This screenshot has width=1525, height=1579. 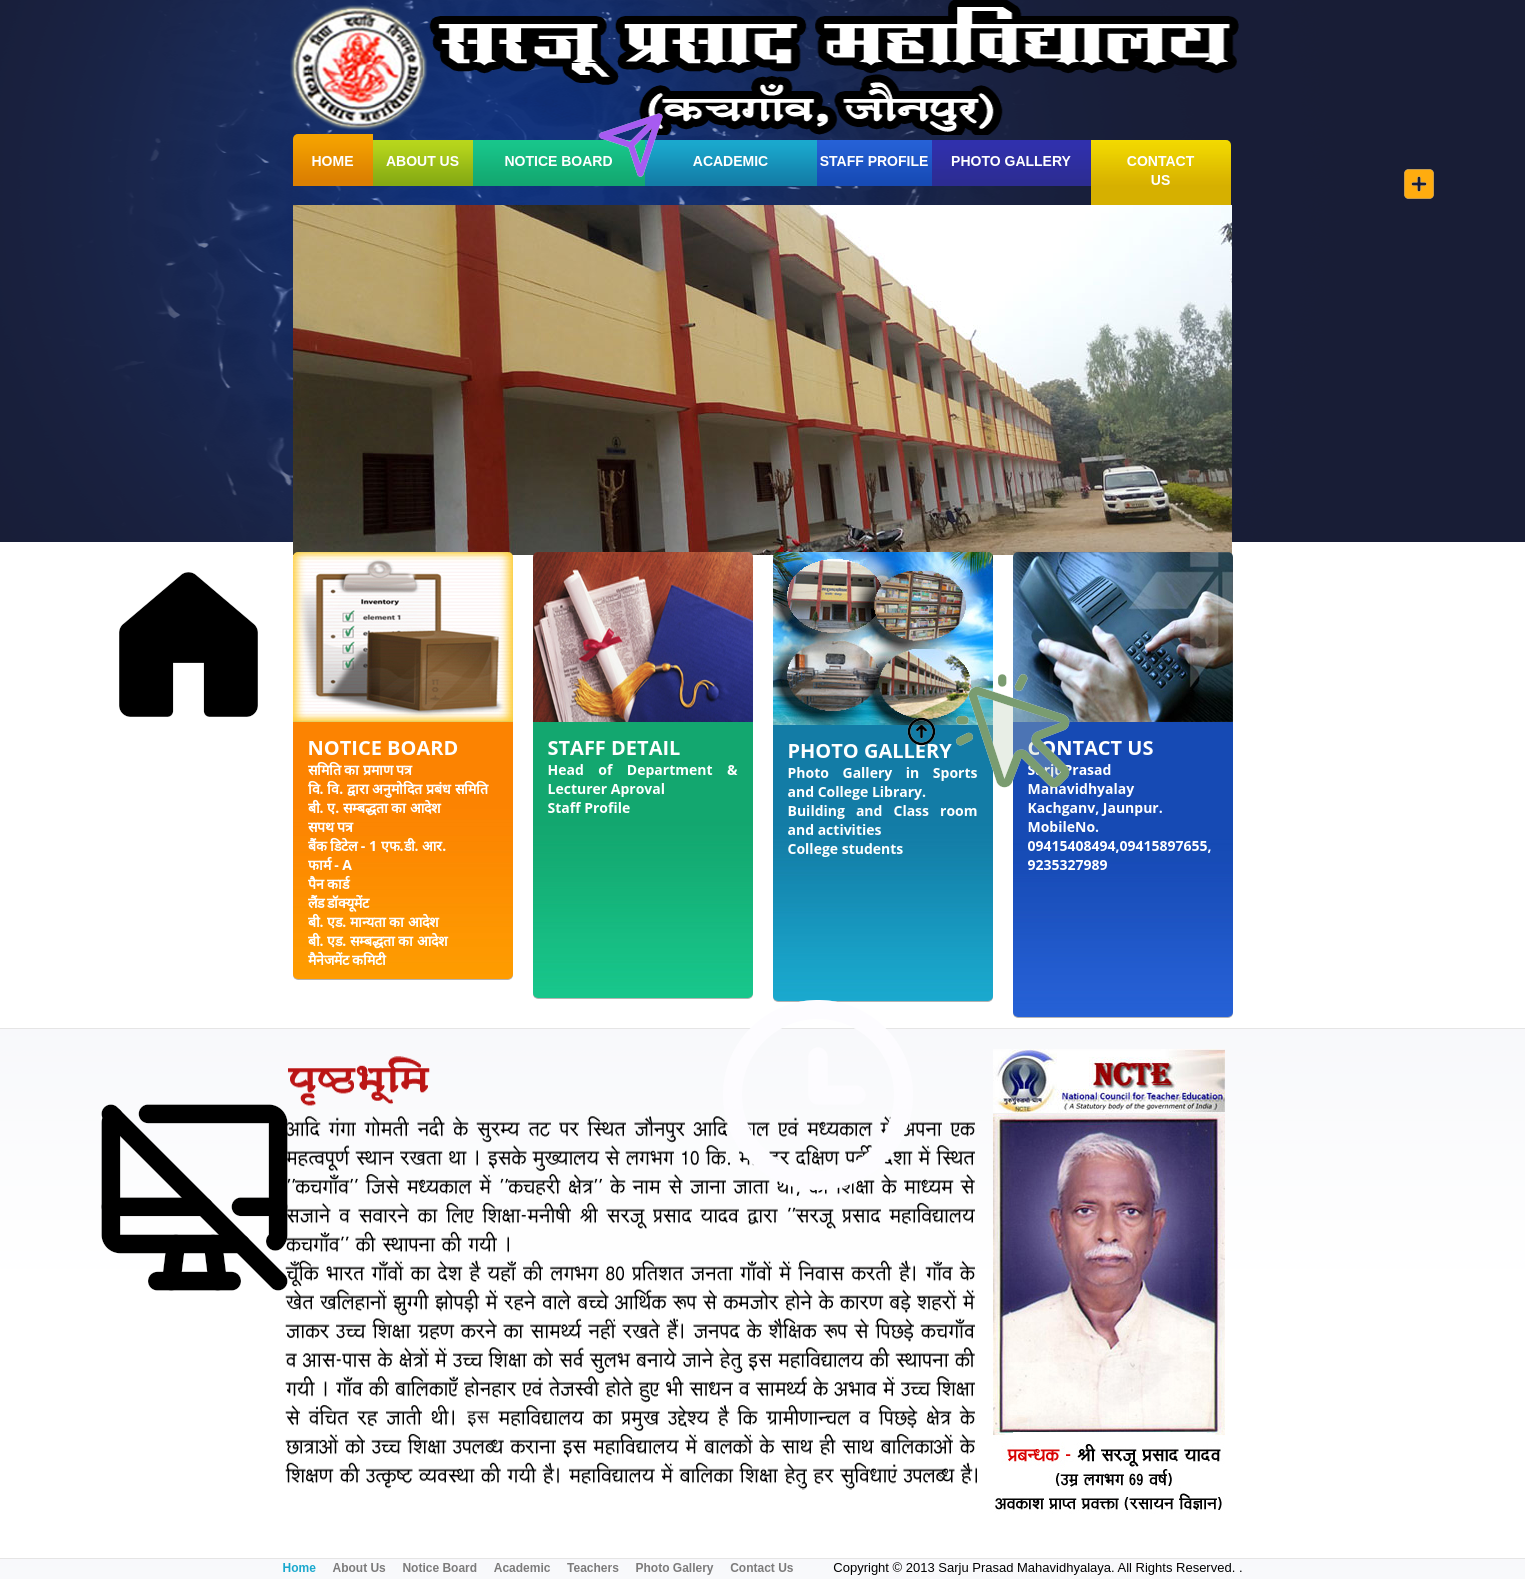 What do you see at coordinates (818, 1095) in the screenshot?
I see `view time or clock settings` at bounding box center [818, 1095].